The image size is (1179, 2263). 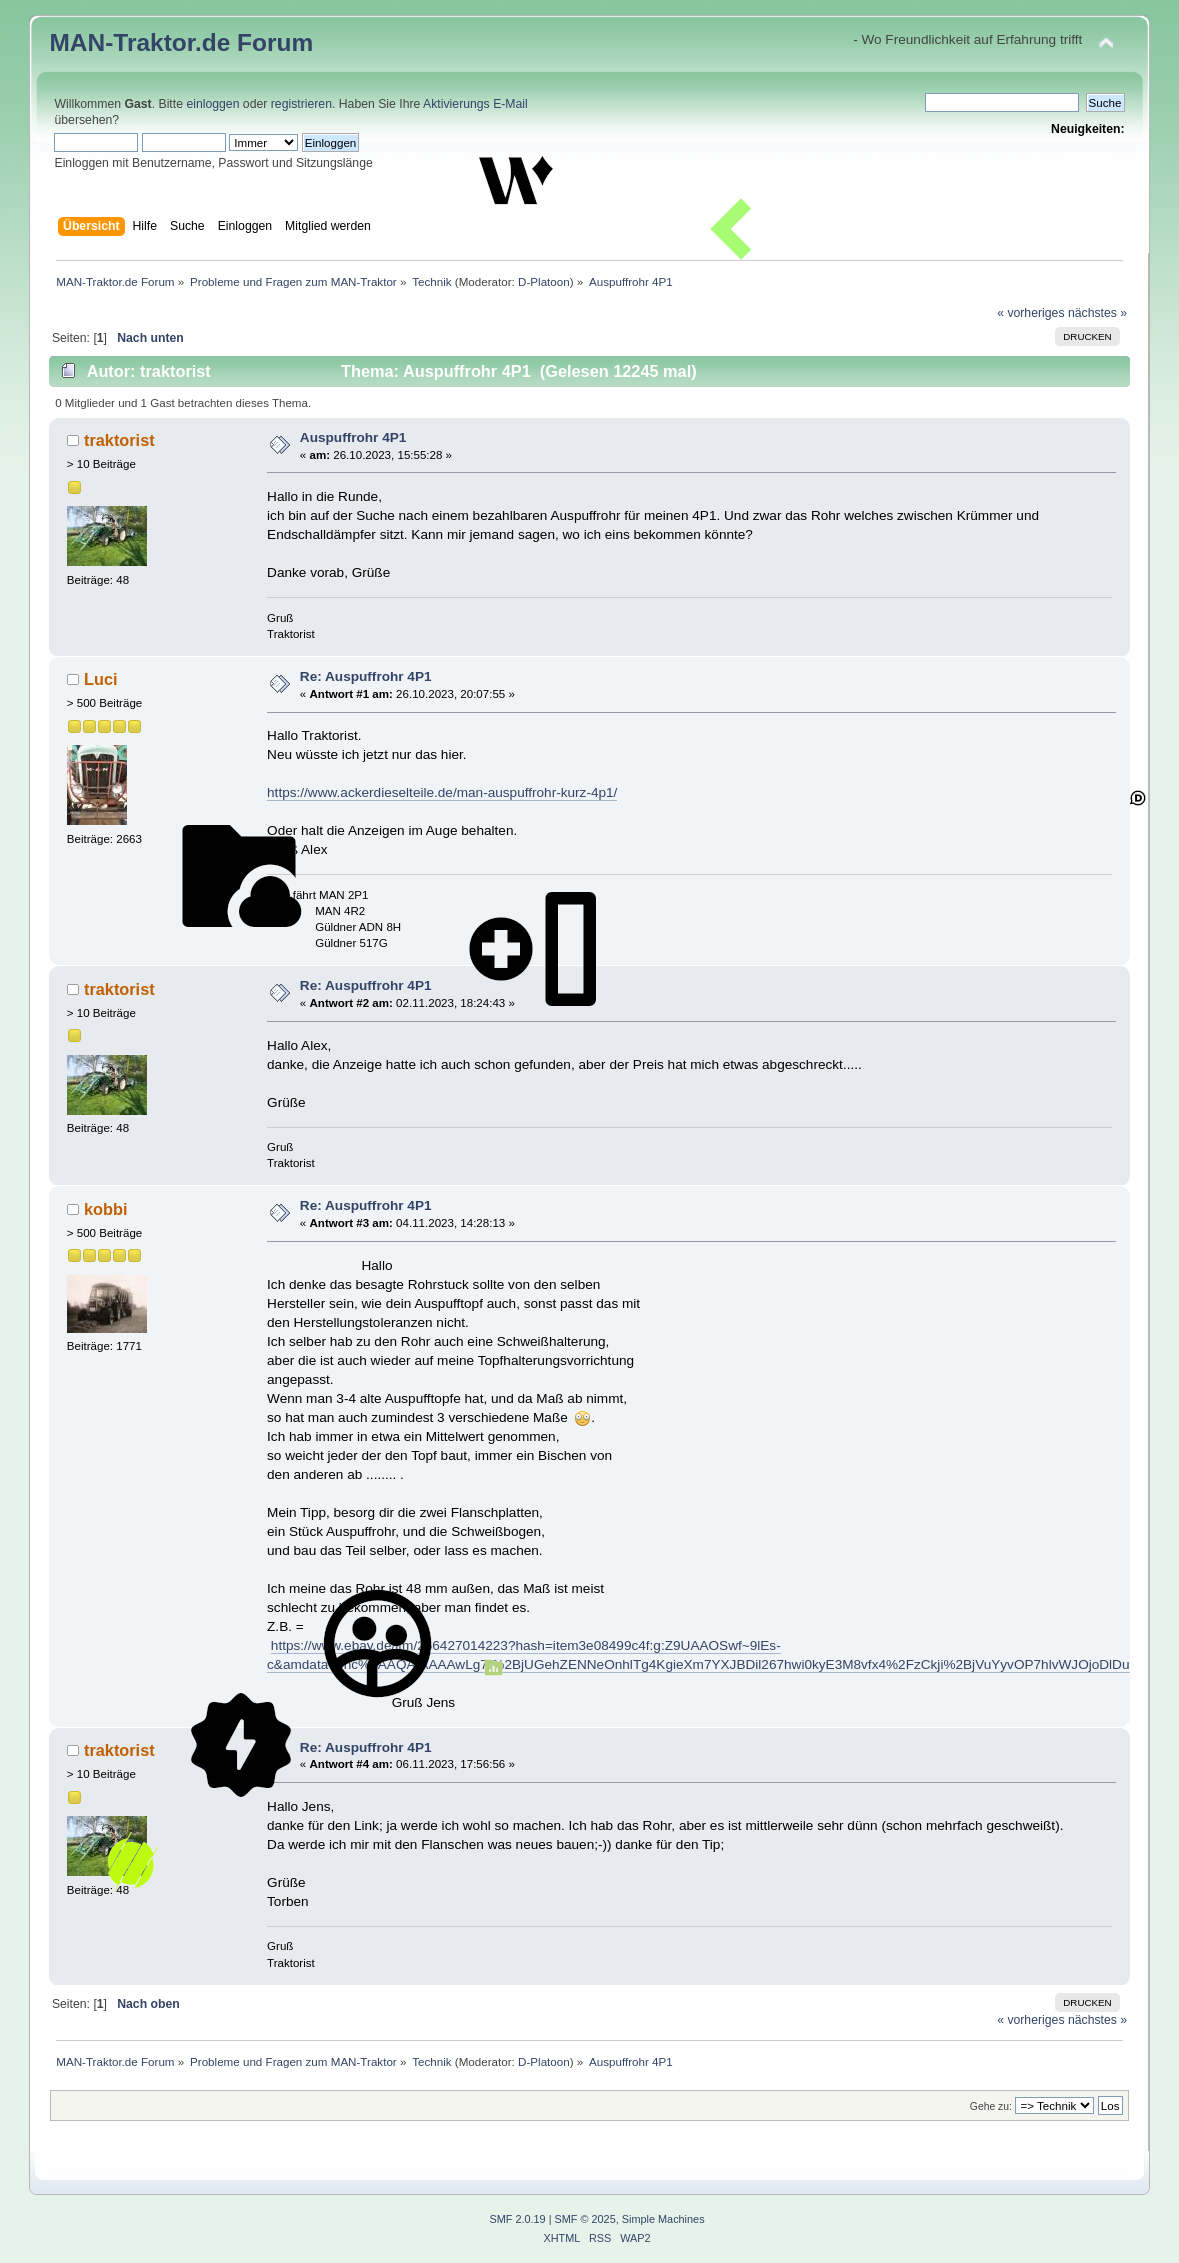 What do you see at coordinates (239, 876) in the screenshot?
I see `access cloud storage folder` at bounding box center [239, 876].